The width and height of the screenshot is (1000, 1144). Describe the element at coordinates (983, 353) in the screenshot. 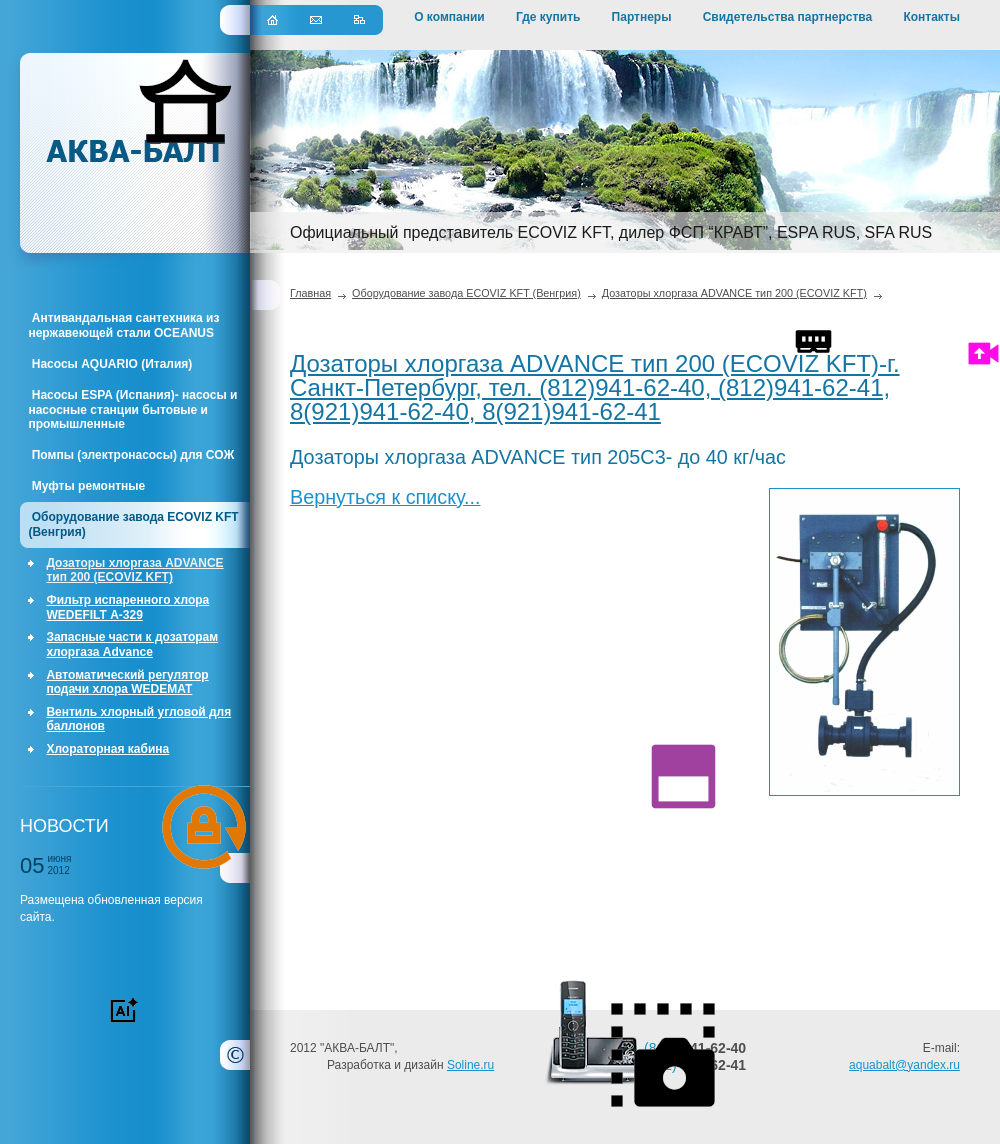

I see `upload a video file` at that location.